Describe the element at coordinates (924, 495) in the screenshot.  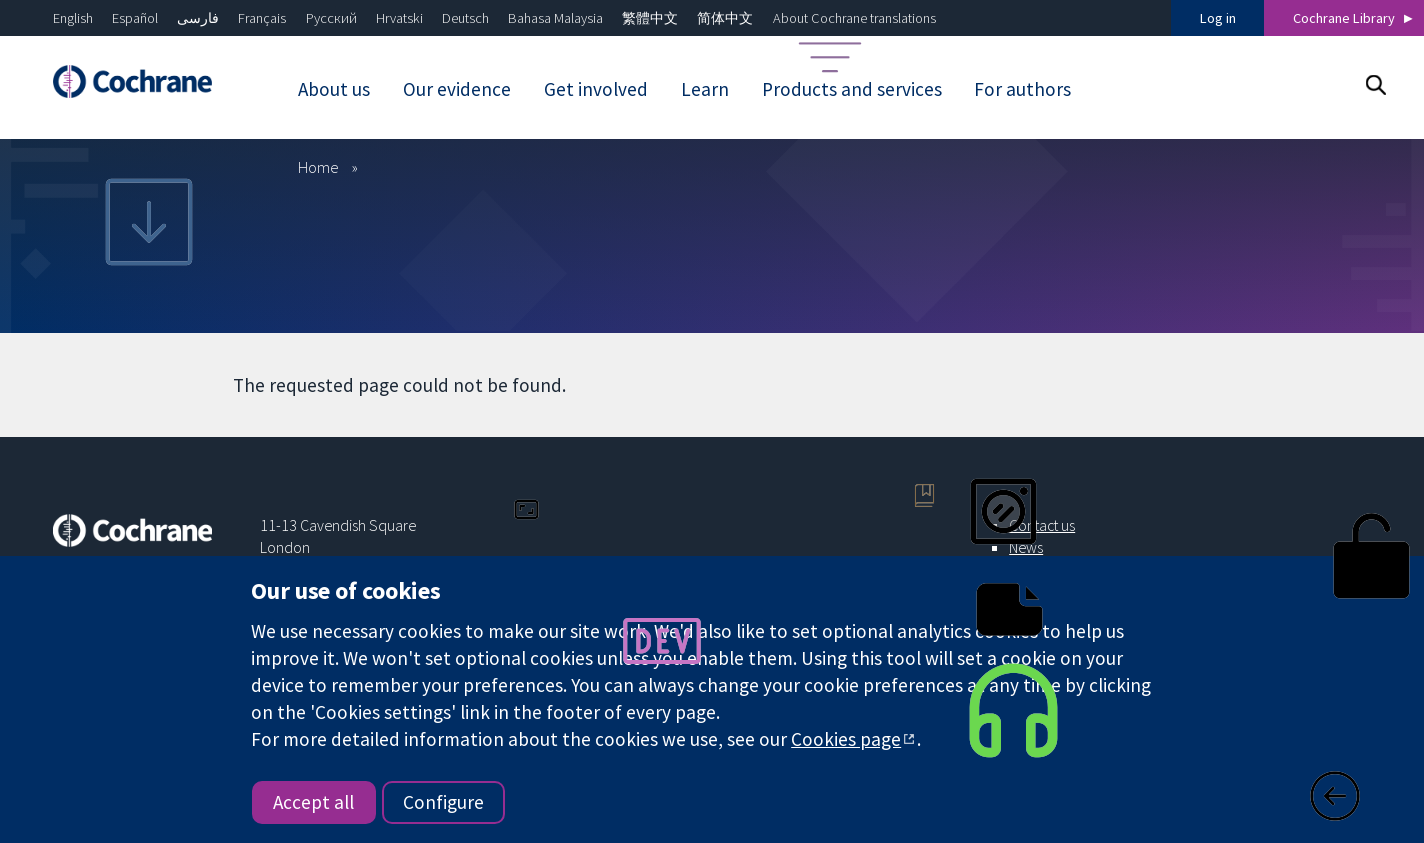
I see `access your bookmarked reading list` at that location.